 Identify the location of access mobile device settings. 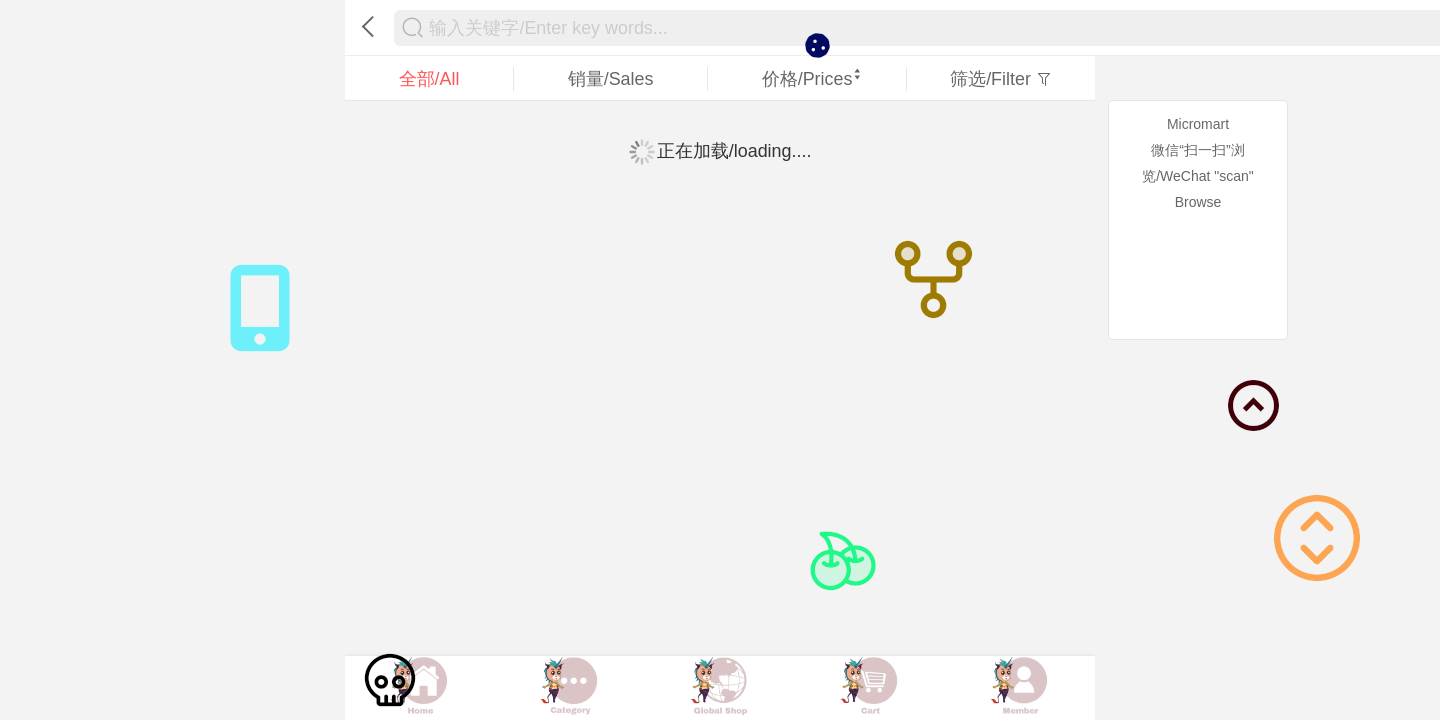
(260, 308).